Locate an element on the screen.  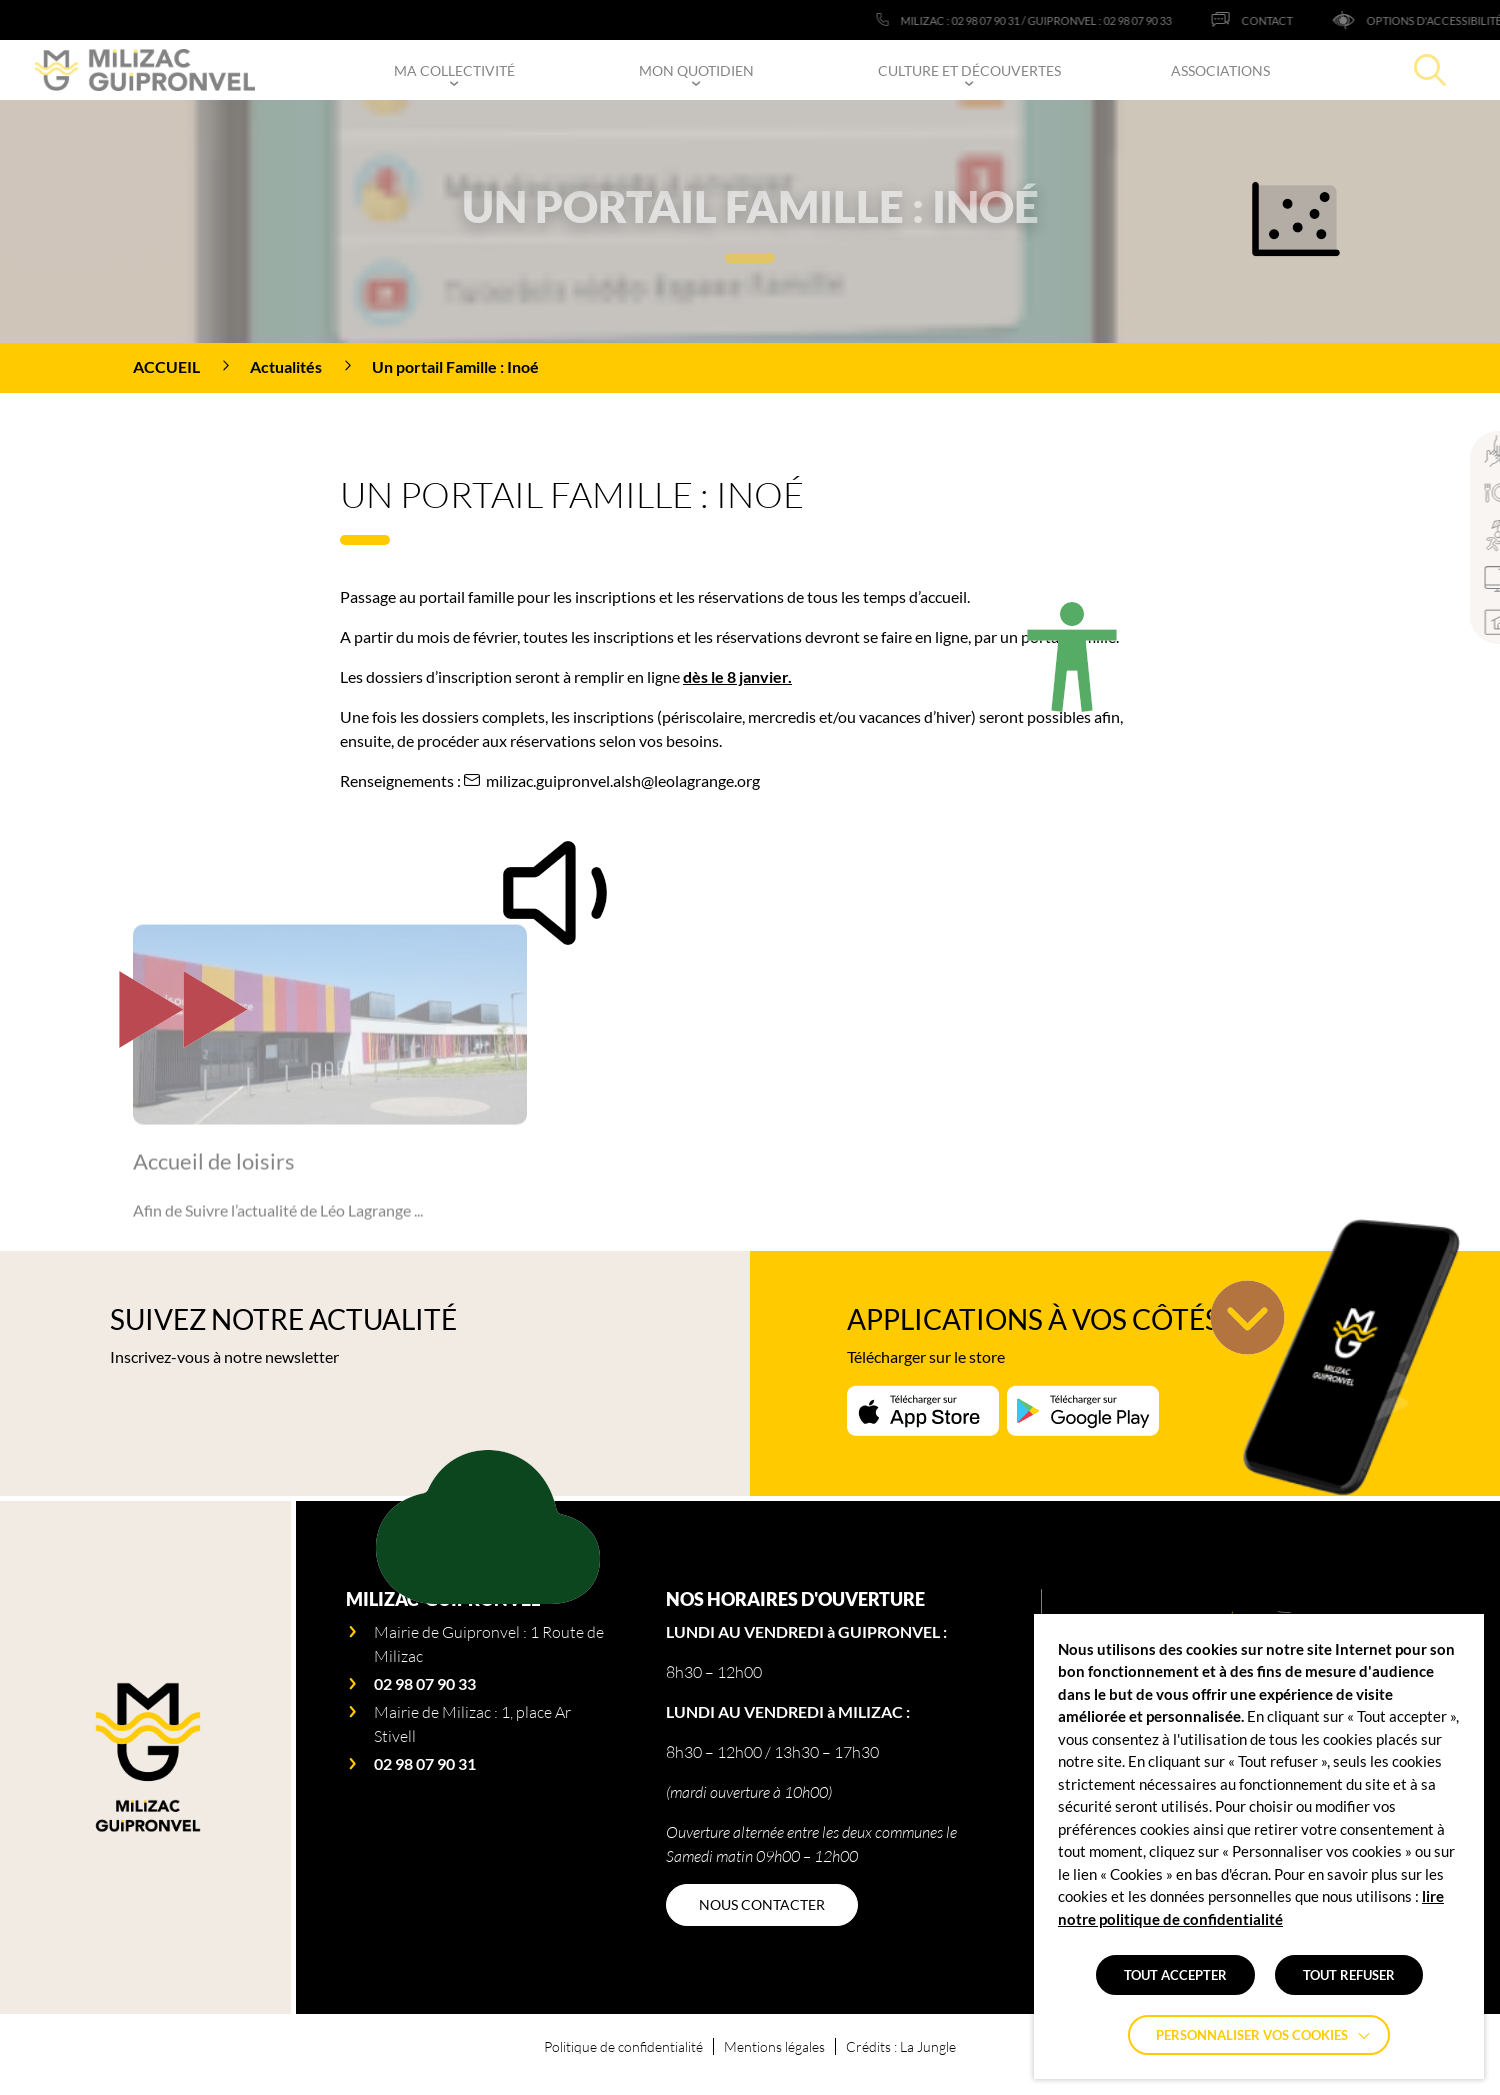
adjust audio to low volume level is located at coordinates (555, 893).